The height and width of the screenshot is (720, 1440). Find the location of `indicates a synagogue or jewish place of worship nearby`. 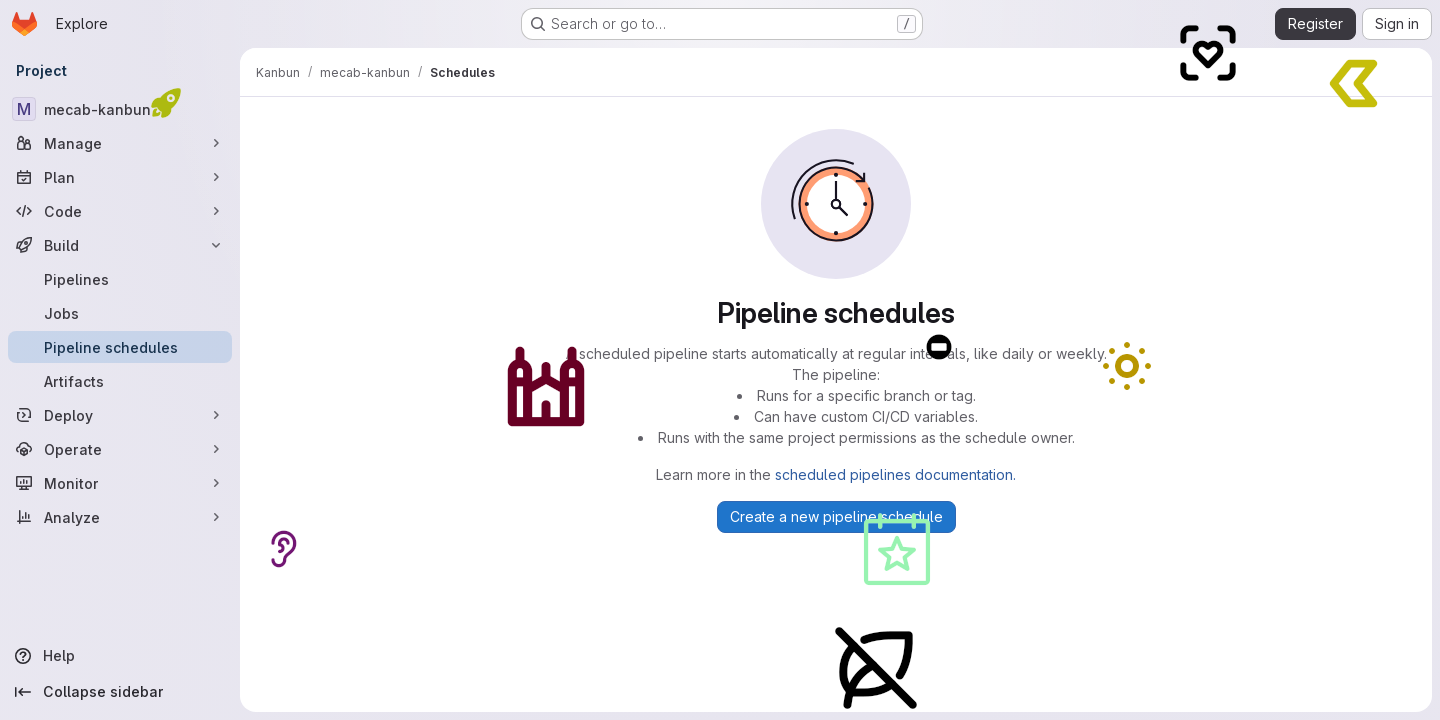

indicates a synagogue or jewish place of worship nearby is located at coordinates (546, 388).